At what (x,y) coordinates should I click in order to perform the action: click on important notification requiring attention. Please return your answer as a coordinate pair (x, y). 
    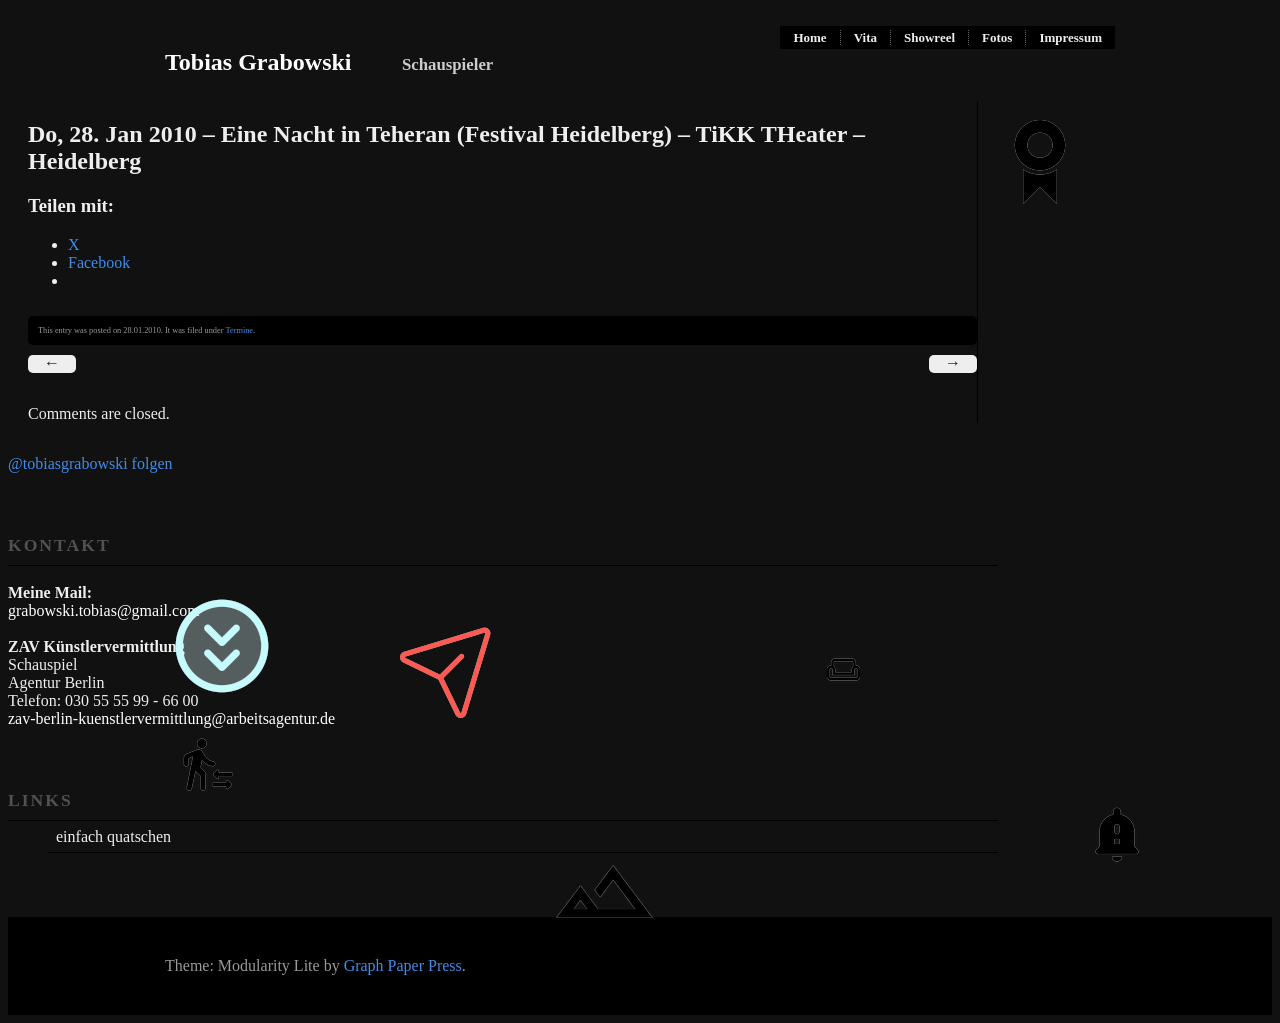
    Looking at the image, I should click on (1117, 834).